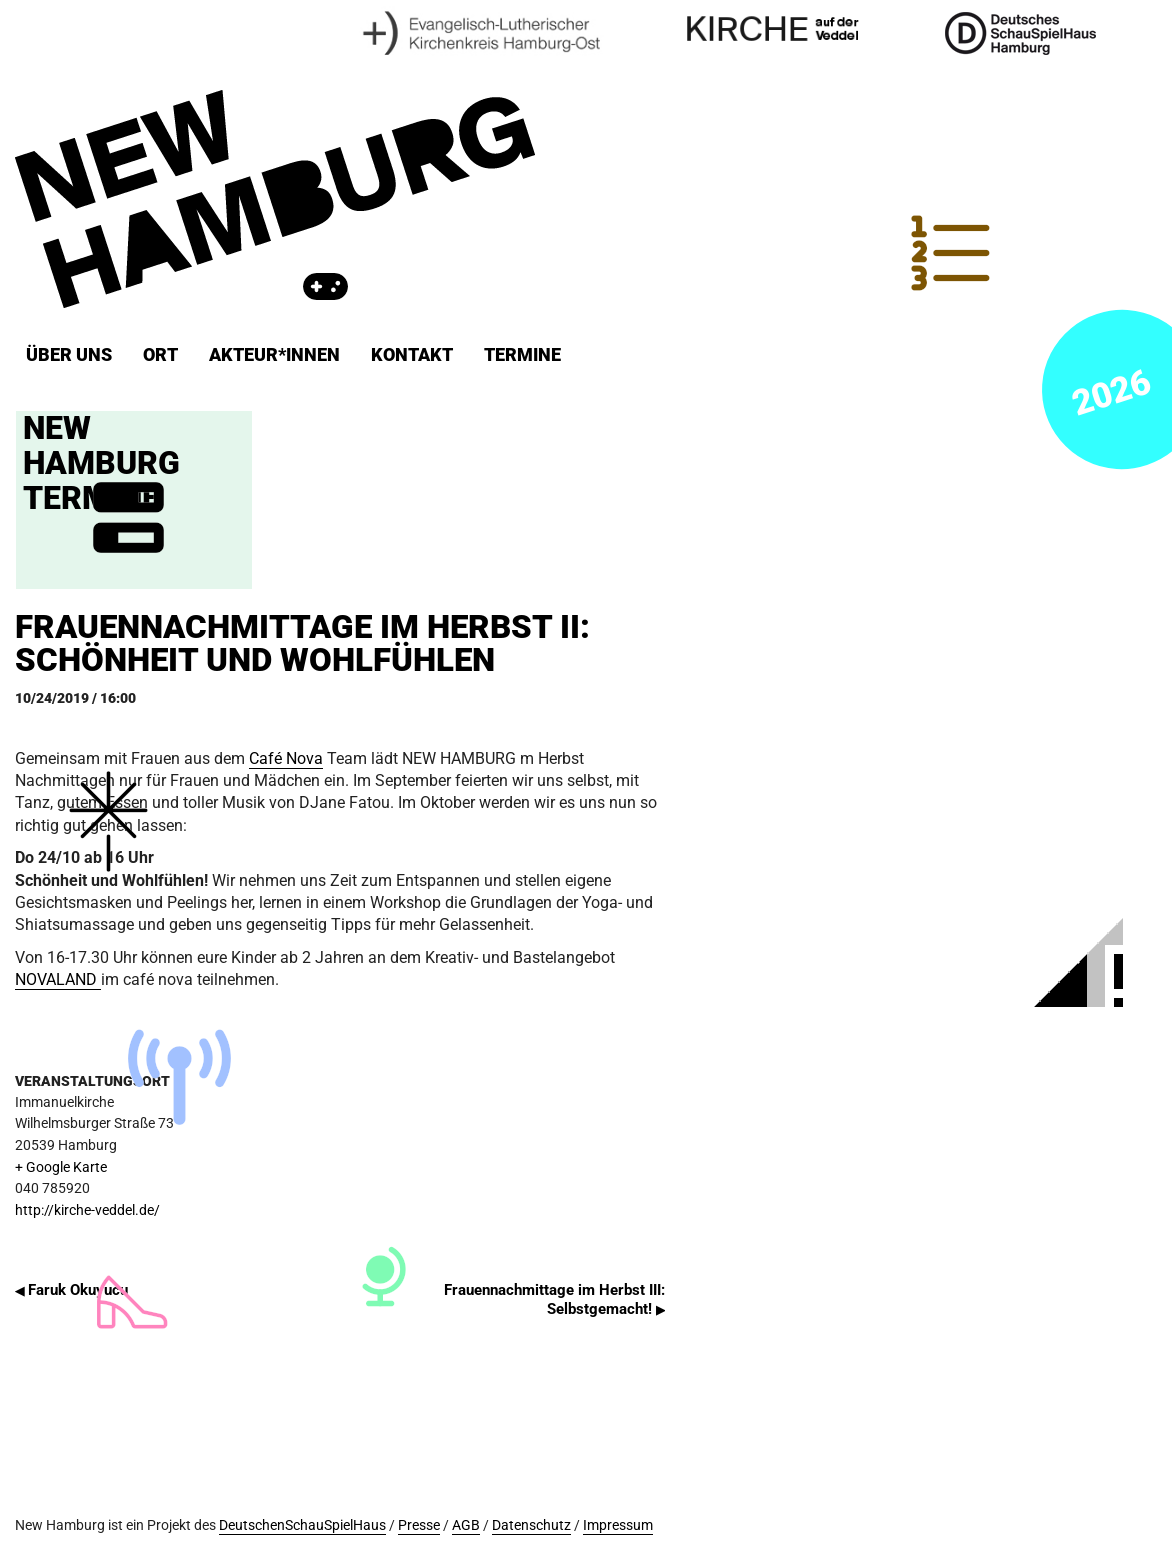 The width and height of the screenshot is (1172, 1548). Describe the element at coordinates (128, 1304) in the screenshot. I see `browse women's footwear category` at that location.